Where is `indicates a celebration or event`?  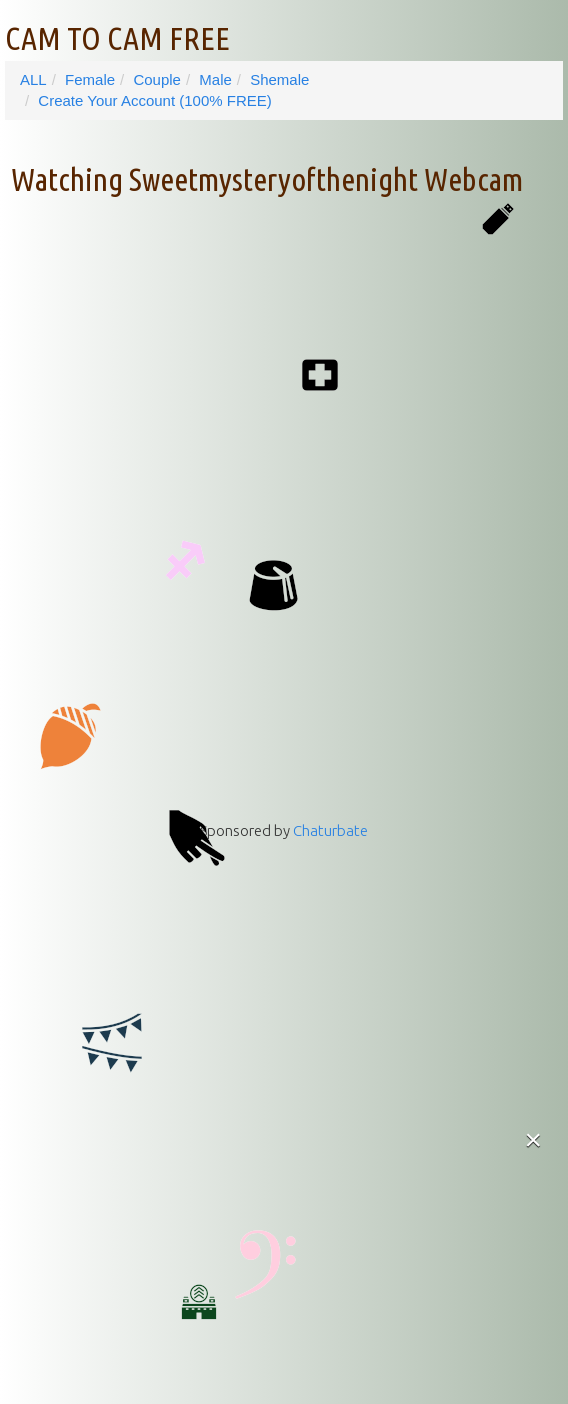 indicates a celebration or event is located at coordinates (112, 1043).